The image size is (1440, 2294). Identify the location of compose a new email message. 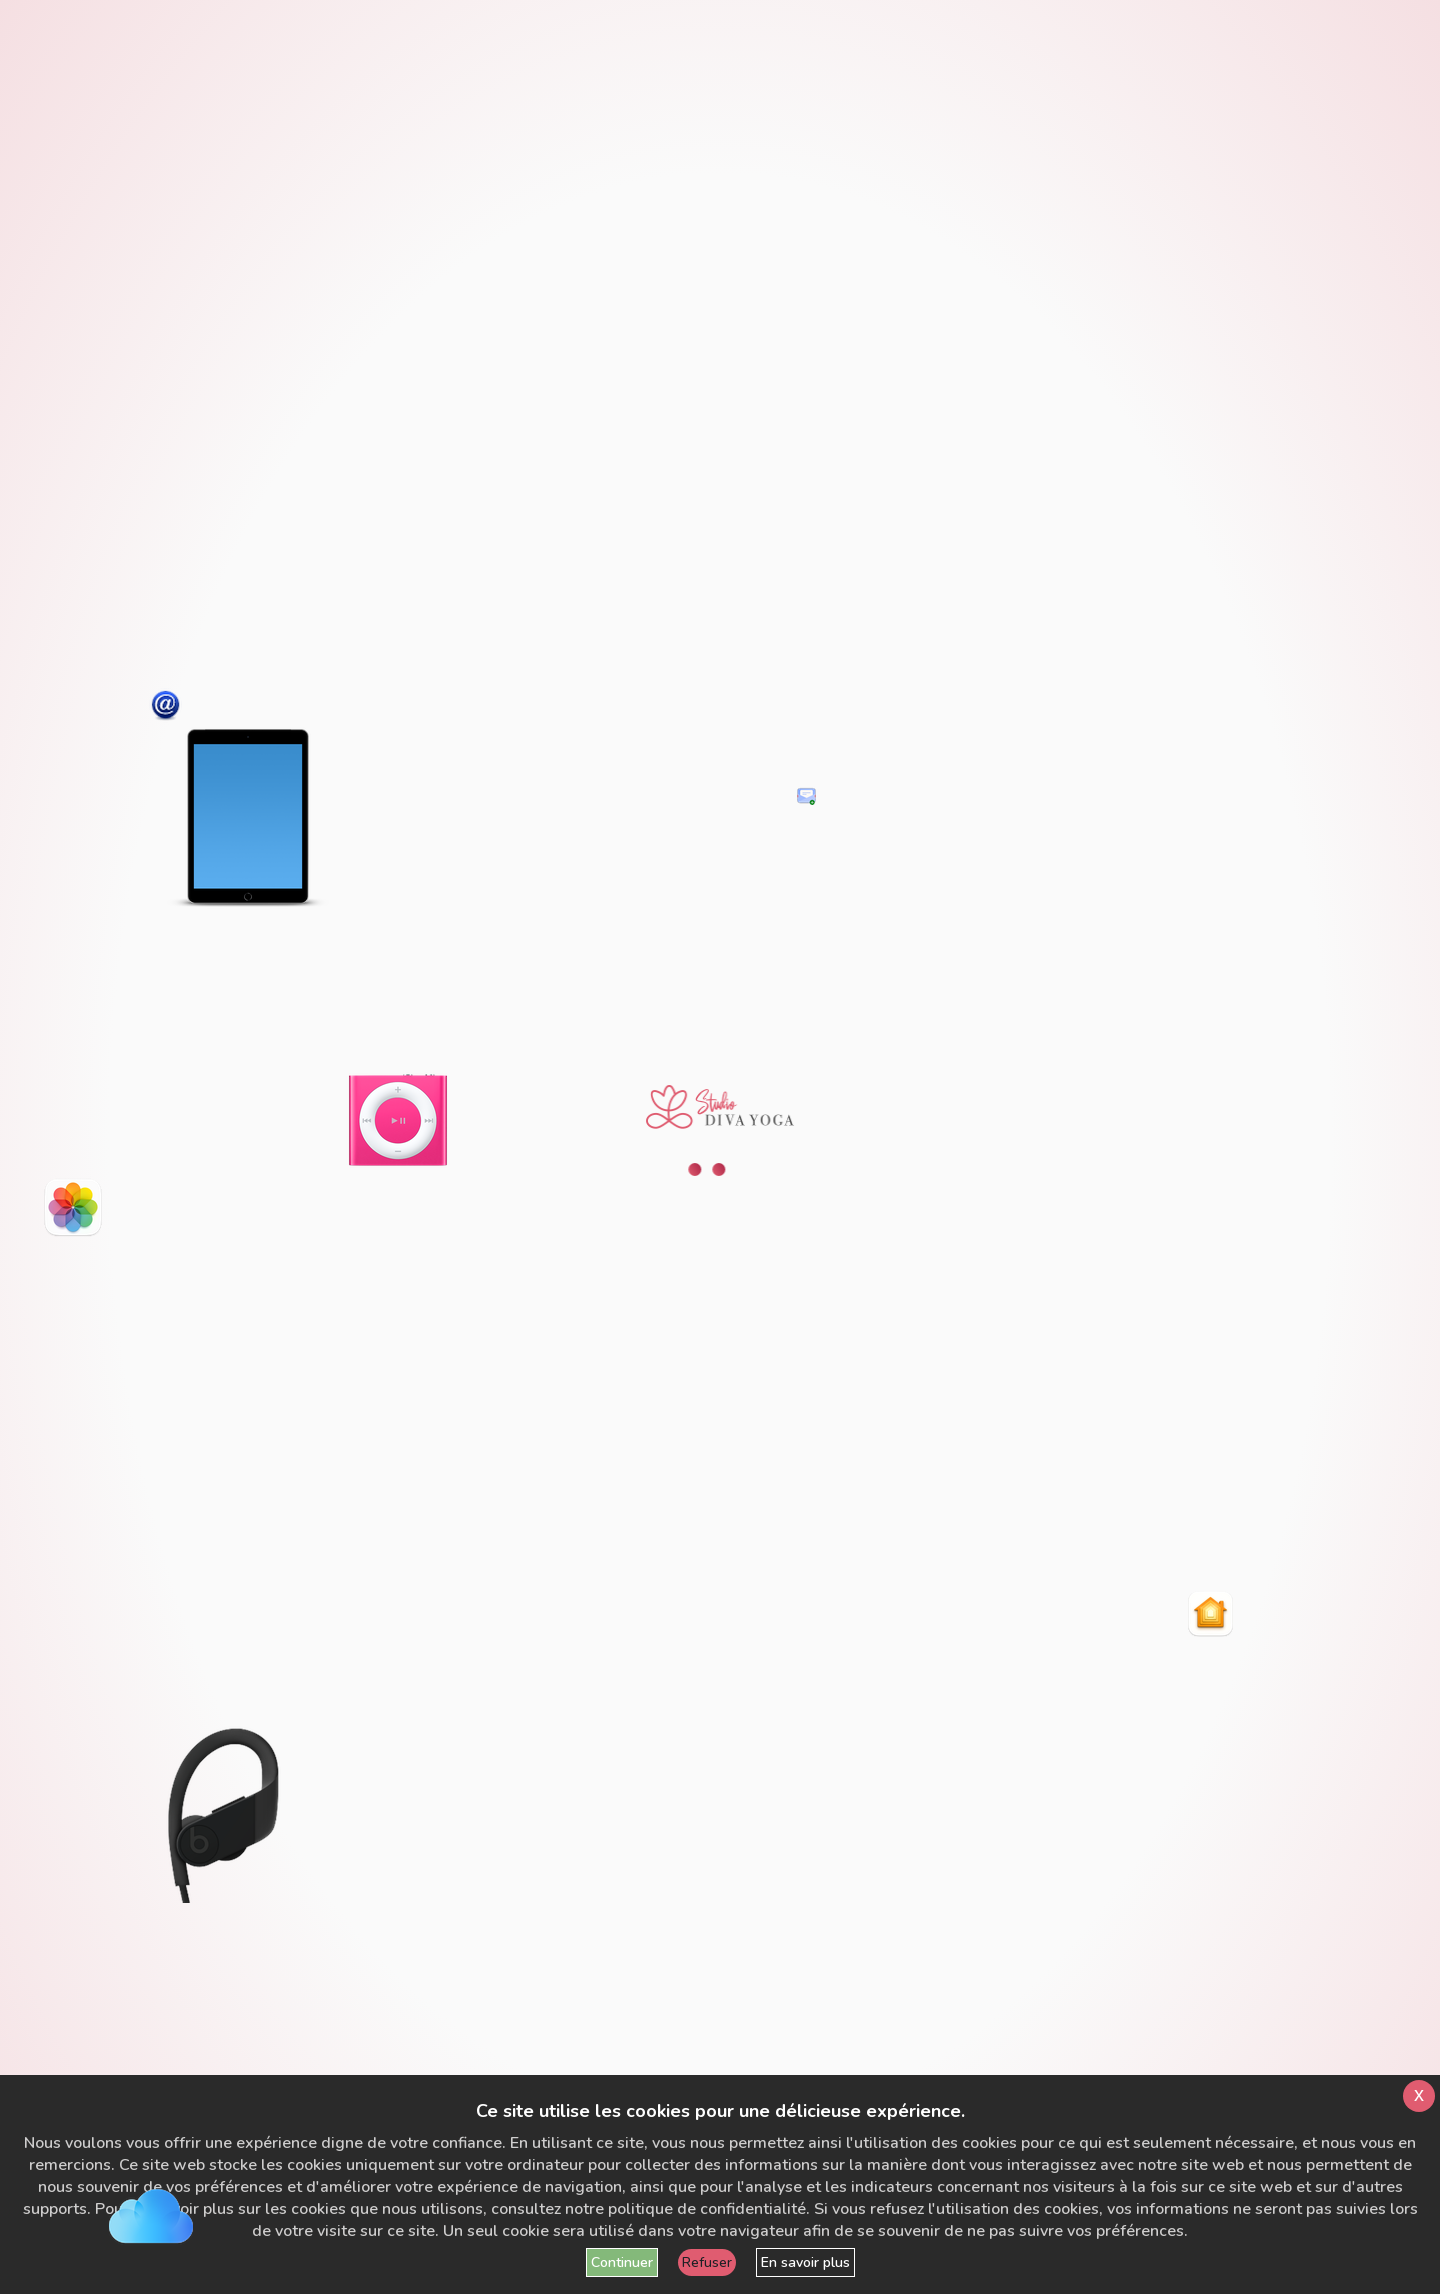
(806, 795).